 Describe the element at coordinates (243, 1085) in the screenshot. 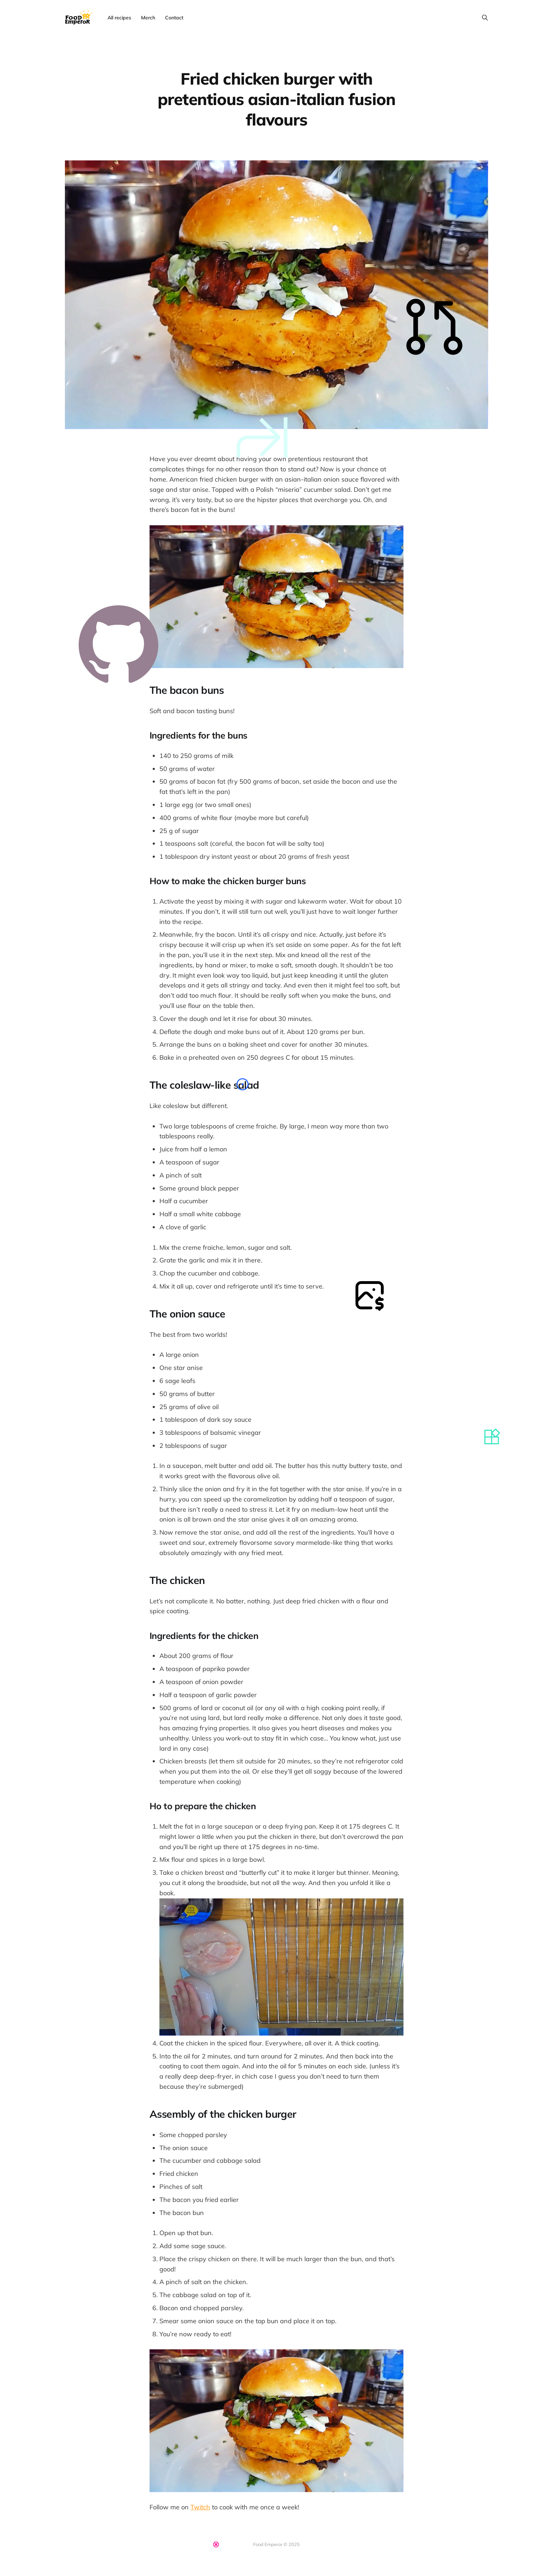

I see `view open issues or bugs` at that location.